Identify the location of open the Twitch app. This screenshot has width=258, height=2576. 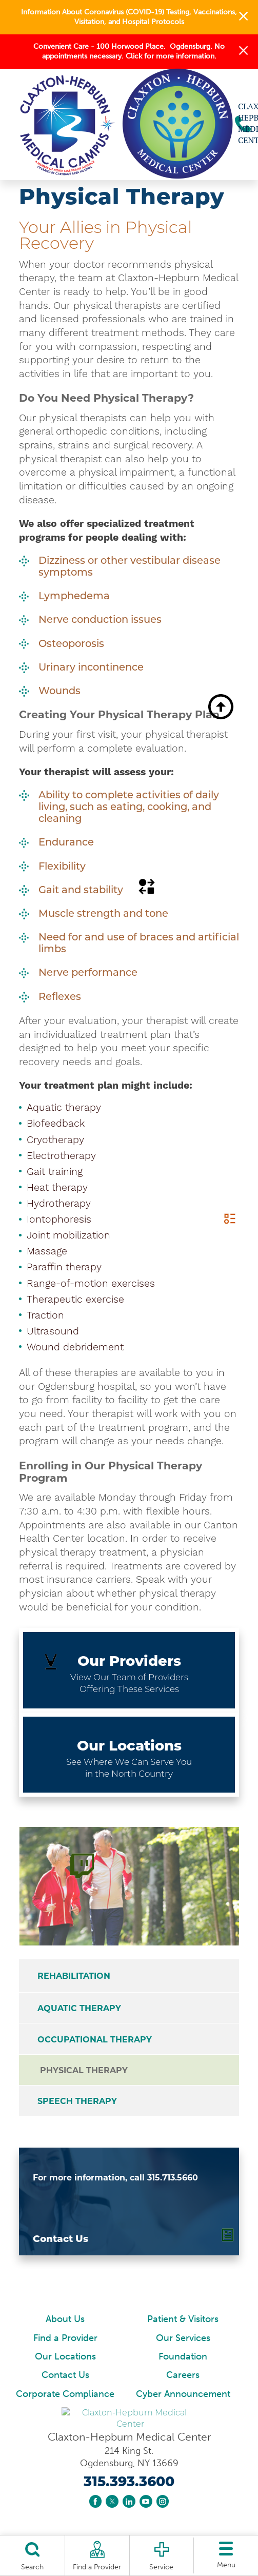
(82, 1865).